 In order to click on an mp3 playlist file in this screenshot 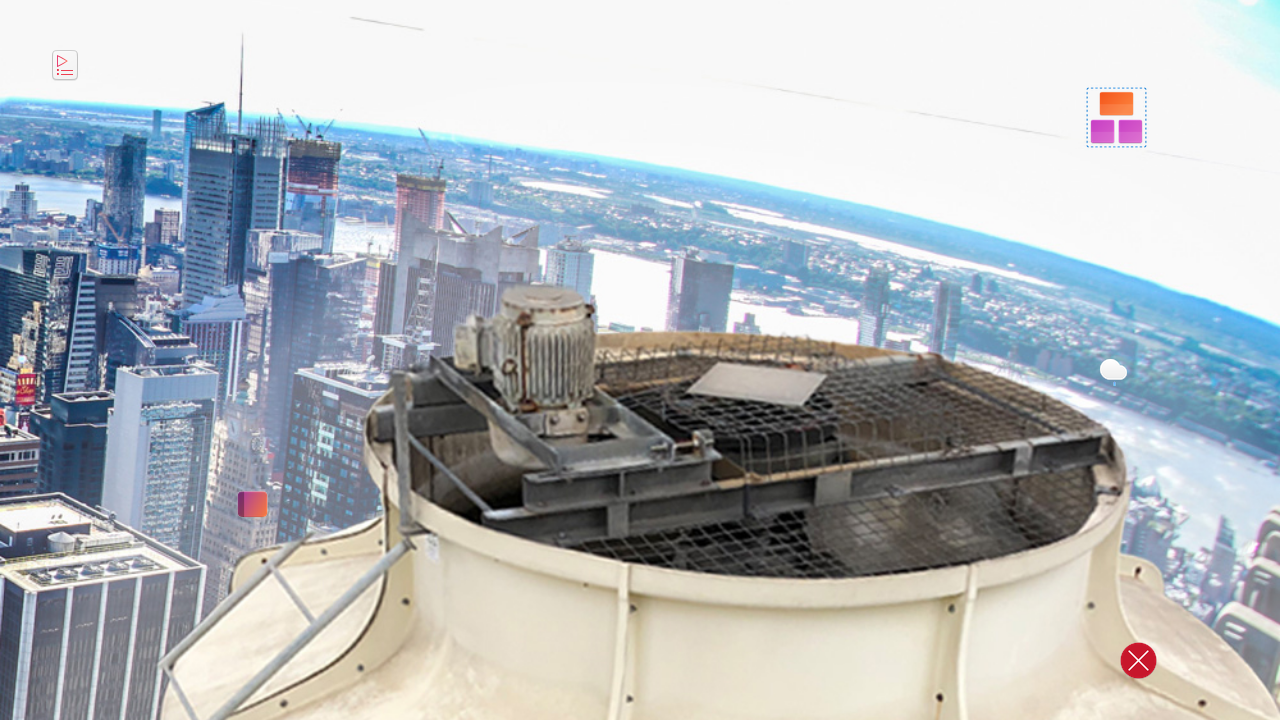, I will do `click(65, 65)`.